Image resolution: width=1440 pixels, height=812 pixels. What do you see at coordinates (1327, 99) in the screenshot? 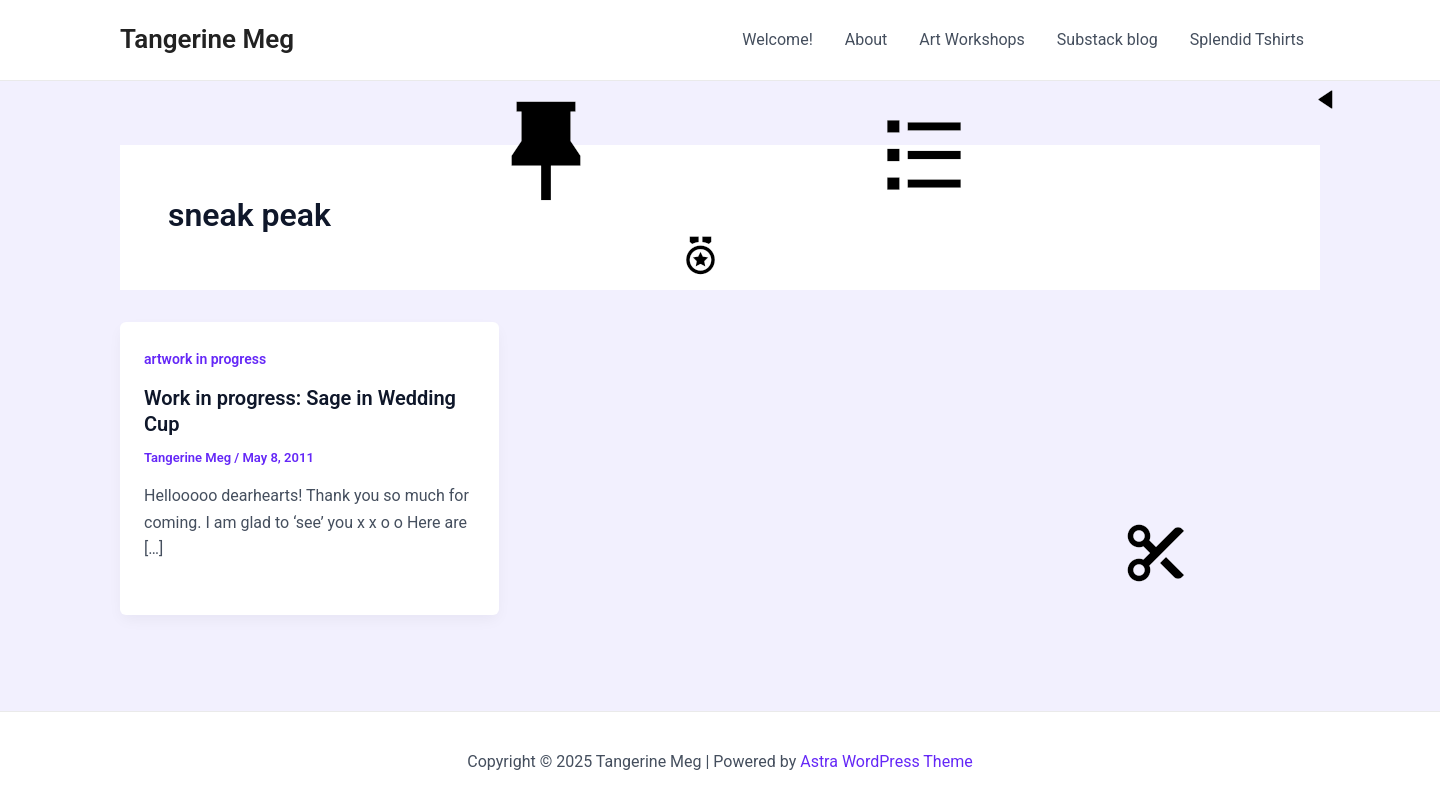
I see `play media in reverse` at bounding box center [1327, 99].